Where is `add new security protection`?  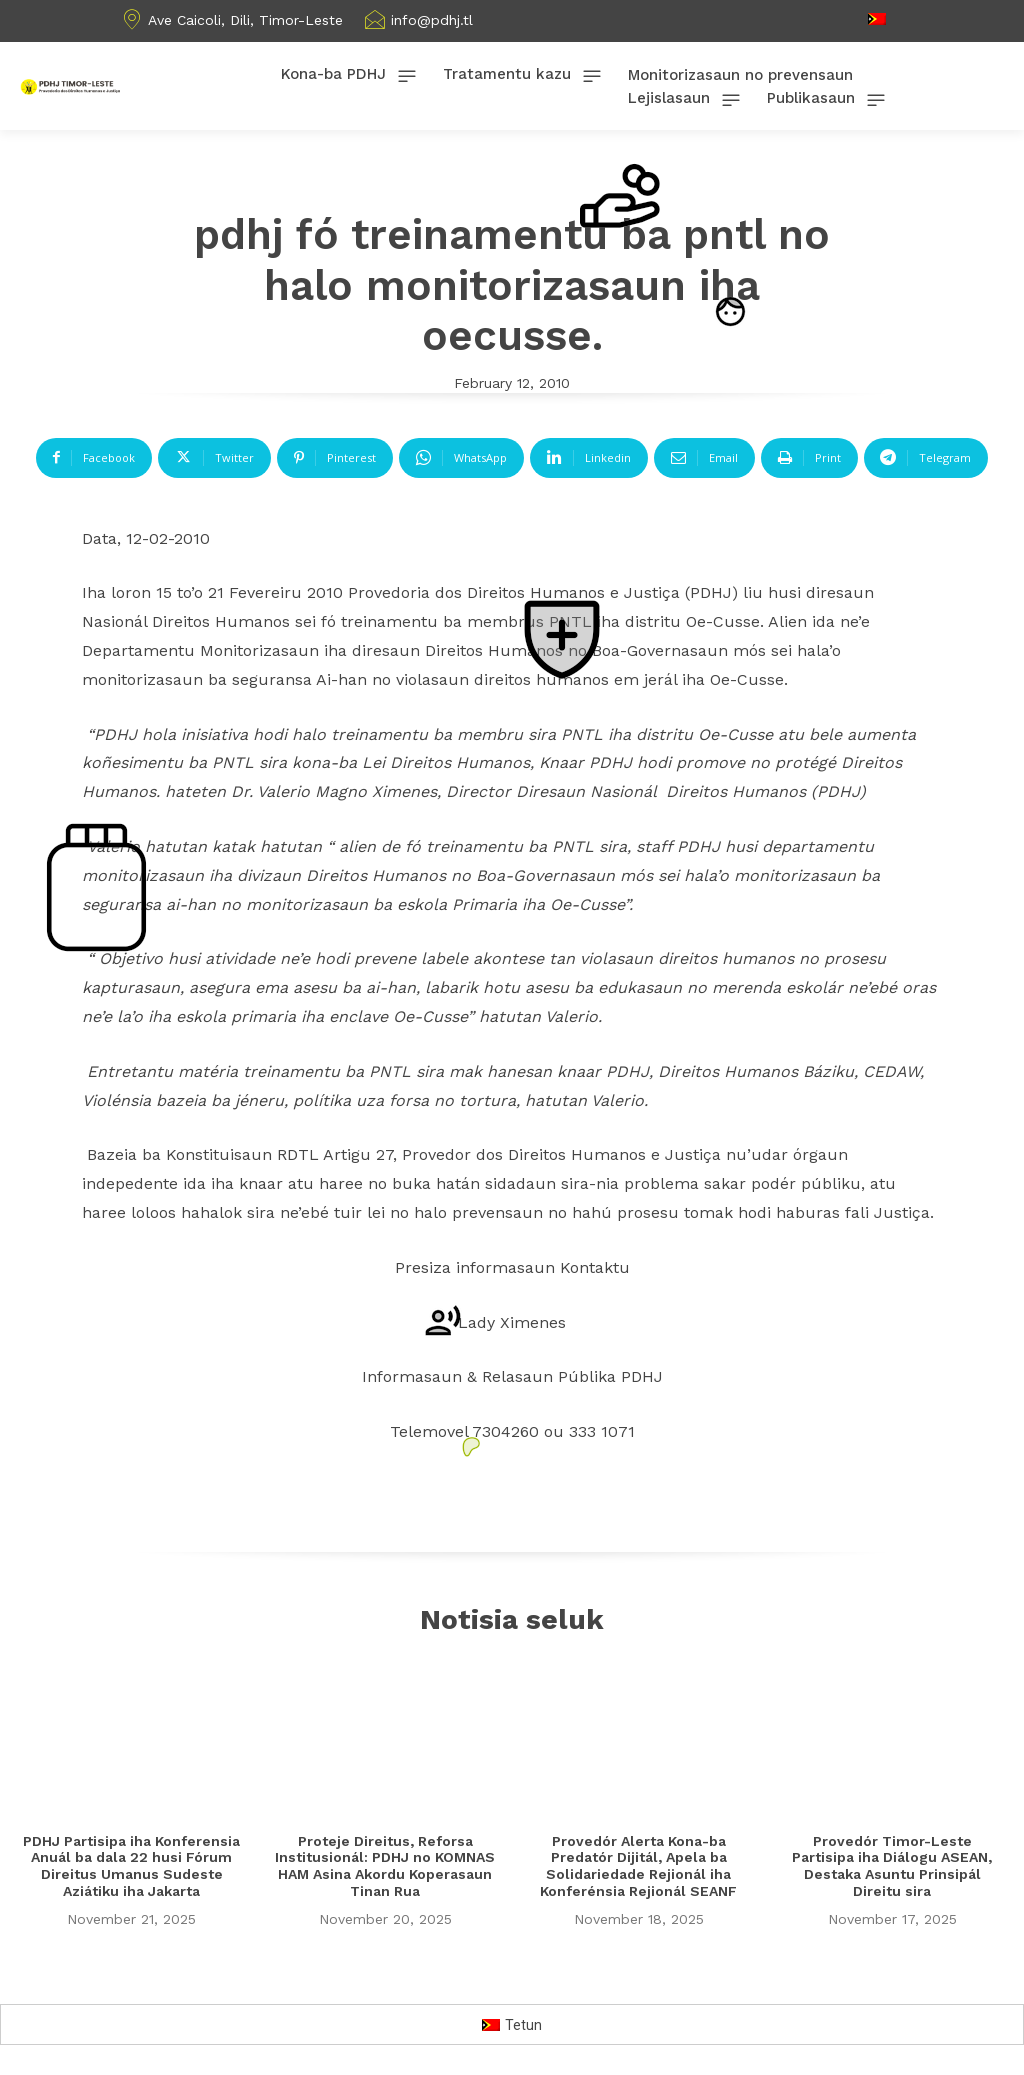
add new security protection is located at coordinates (562, 635).